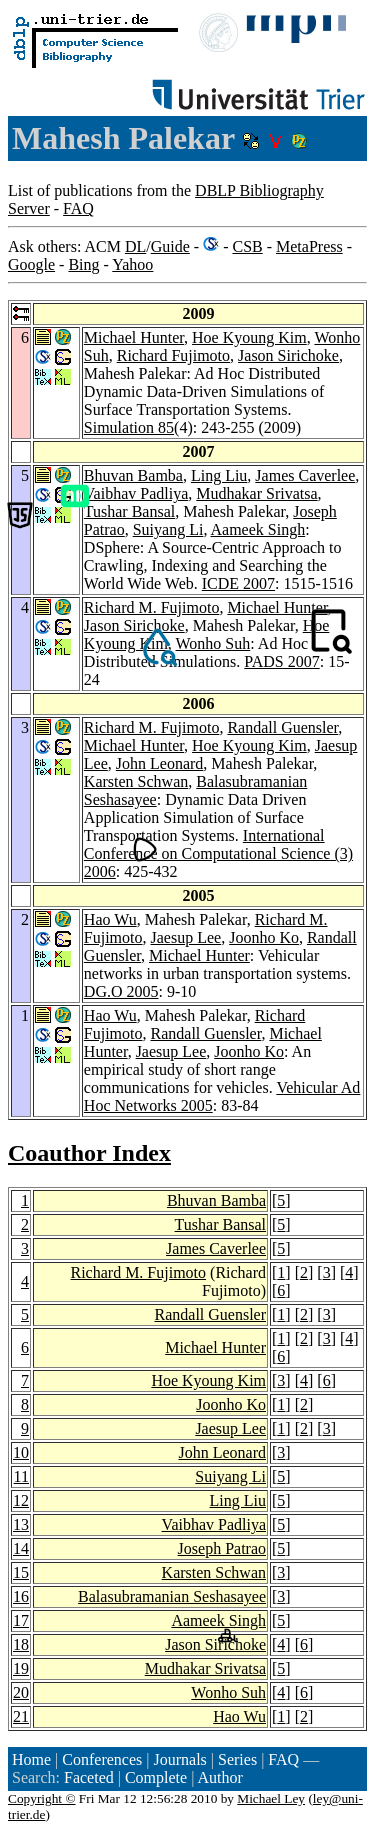 The image size is (375, 1839). What do you see at coordinates (20, 515) in the screenshot?
I see `indicates javascript code or file type` at bounding box center [20, 515].